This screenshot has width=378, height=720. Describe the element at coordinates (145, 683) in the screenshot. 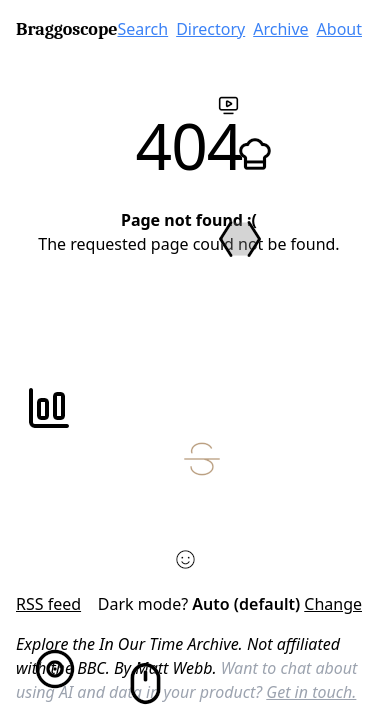

I see `adjust mouse or pointer settings` at that location.